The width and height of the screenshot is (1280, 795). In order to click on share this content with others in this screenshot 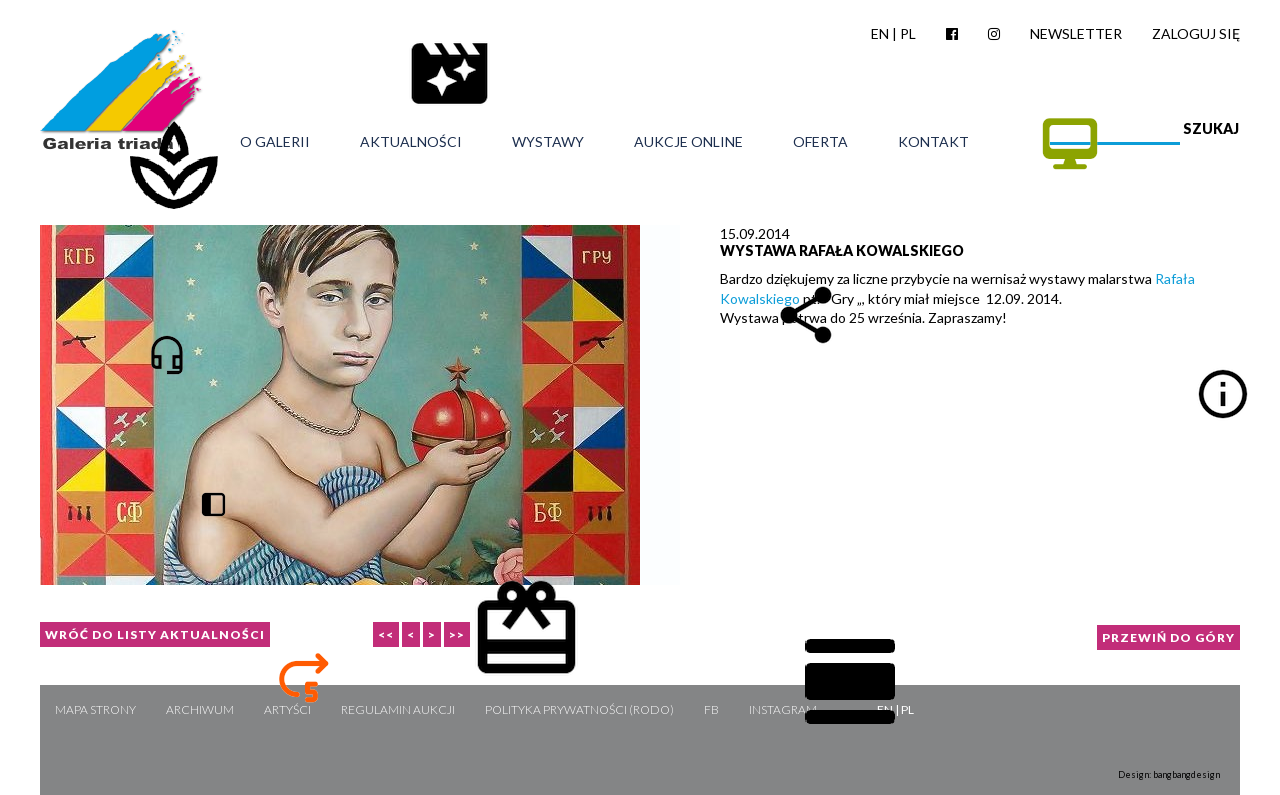, I will do `click(806, 315)`.